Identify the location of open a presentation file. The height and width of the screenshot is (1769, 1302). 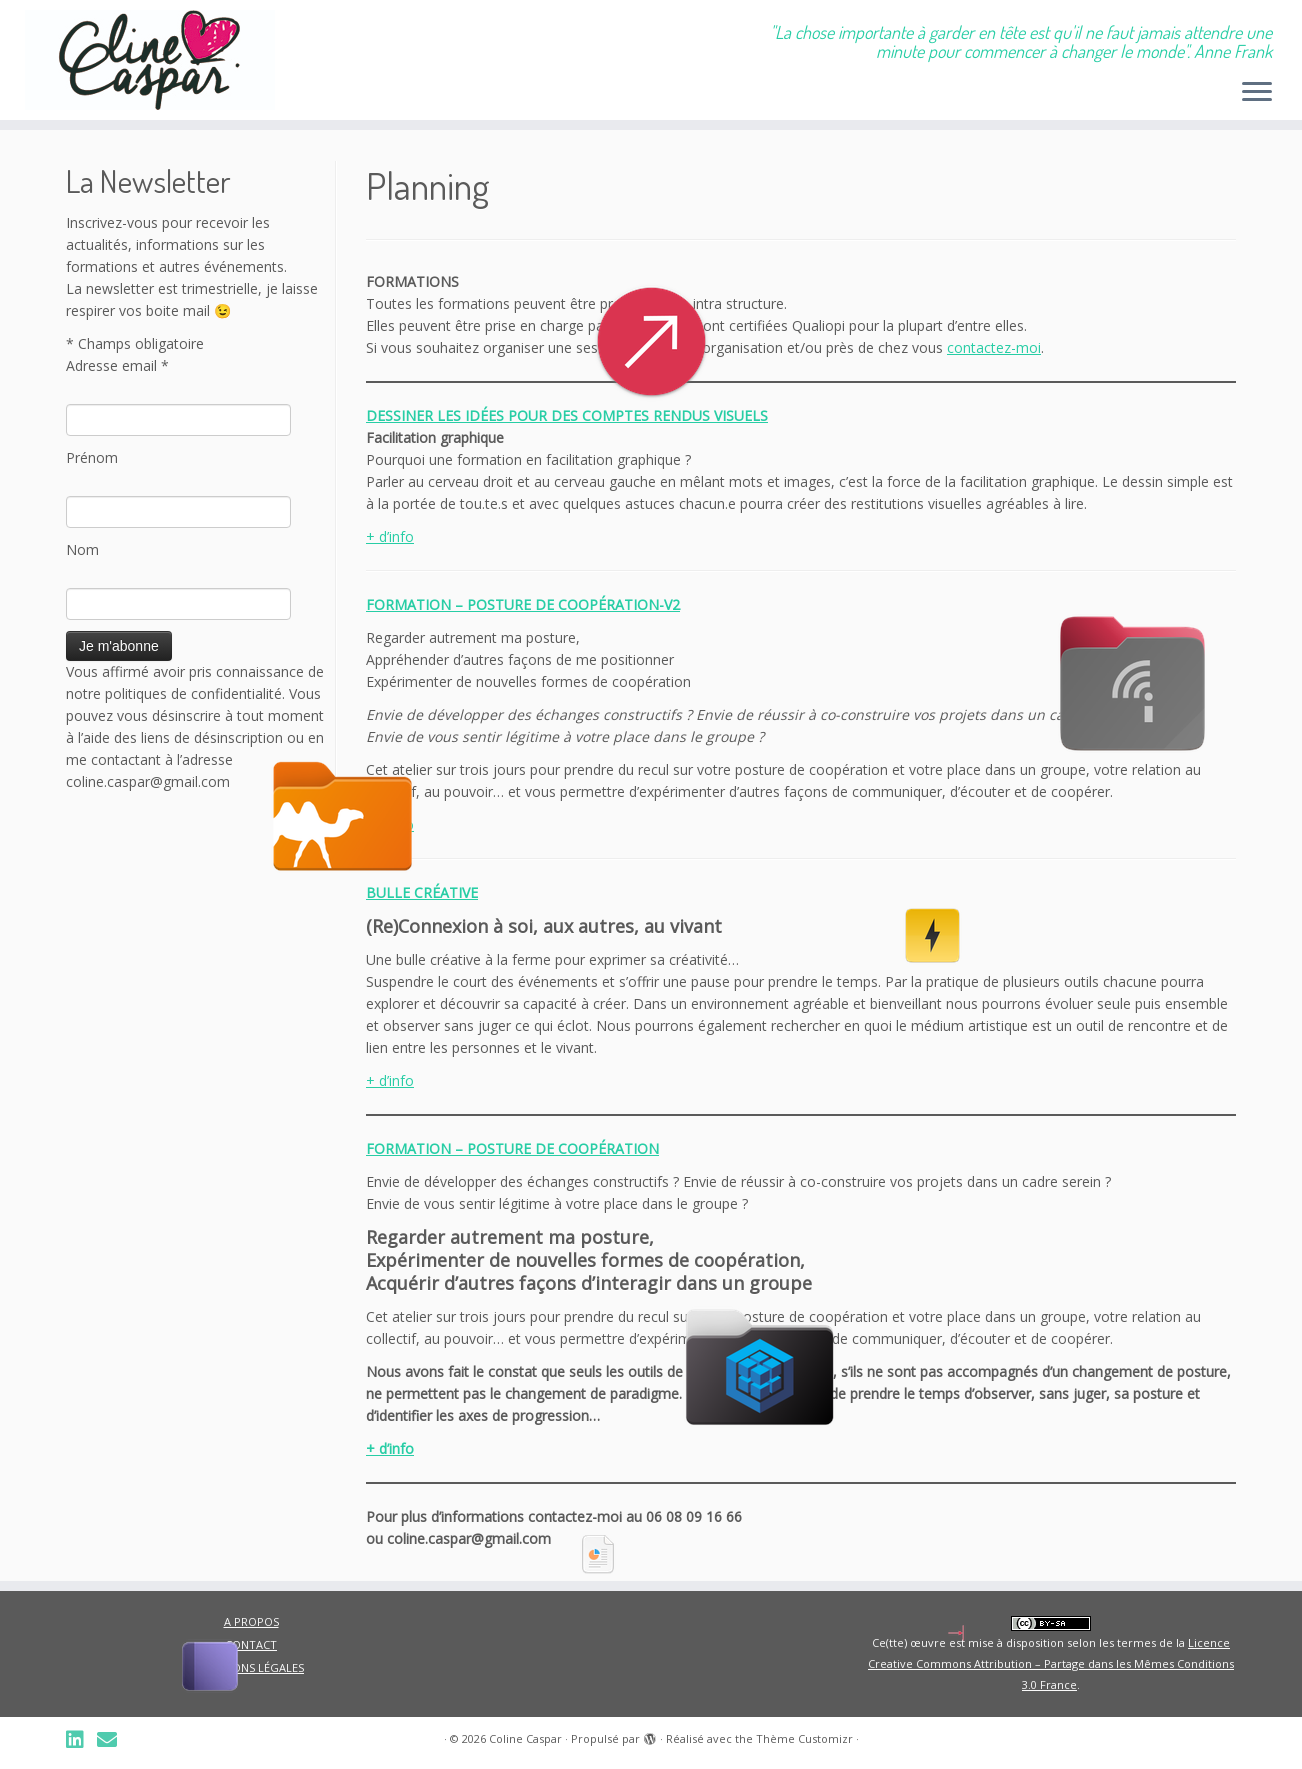
(598, 1554).